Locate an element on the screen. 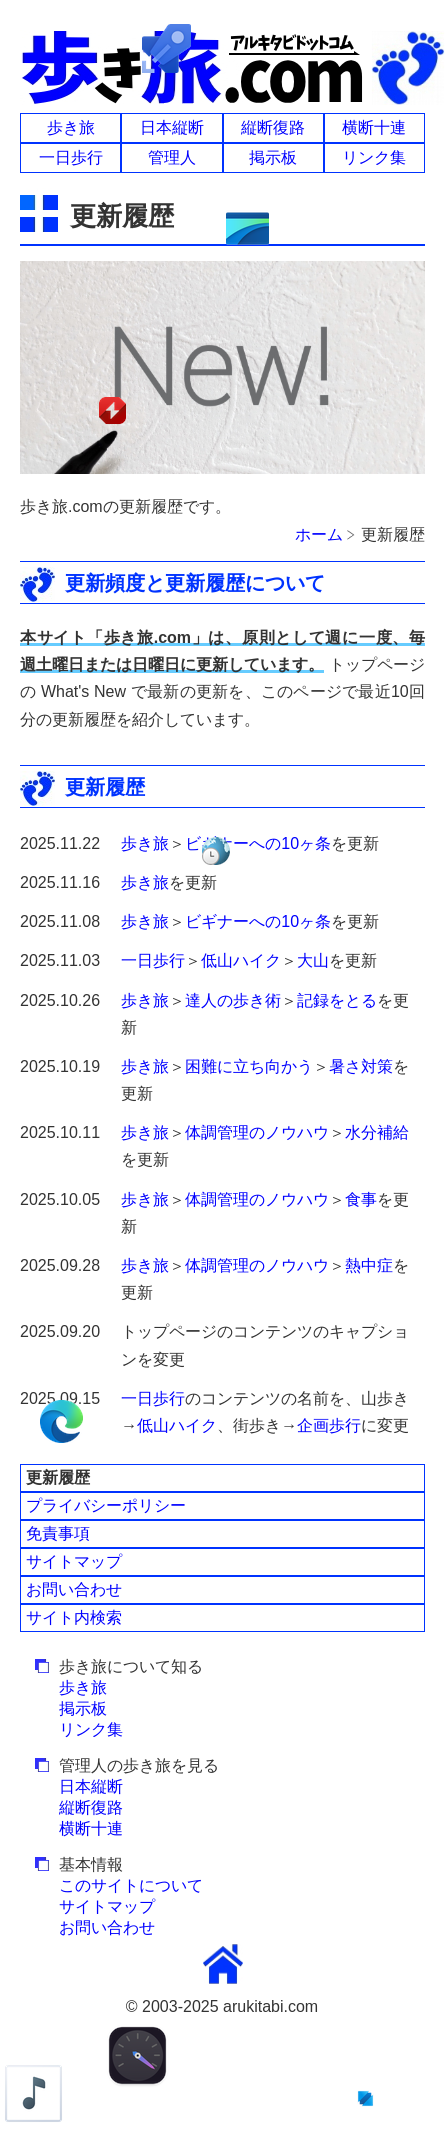 This screenshot has height=2135, width=445. open Microsoft Edge browser is located at coordinates (61, 1421).